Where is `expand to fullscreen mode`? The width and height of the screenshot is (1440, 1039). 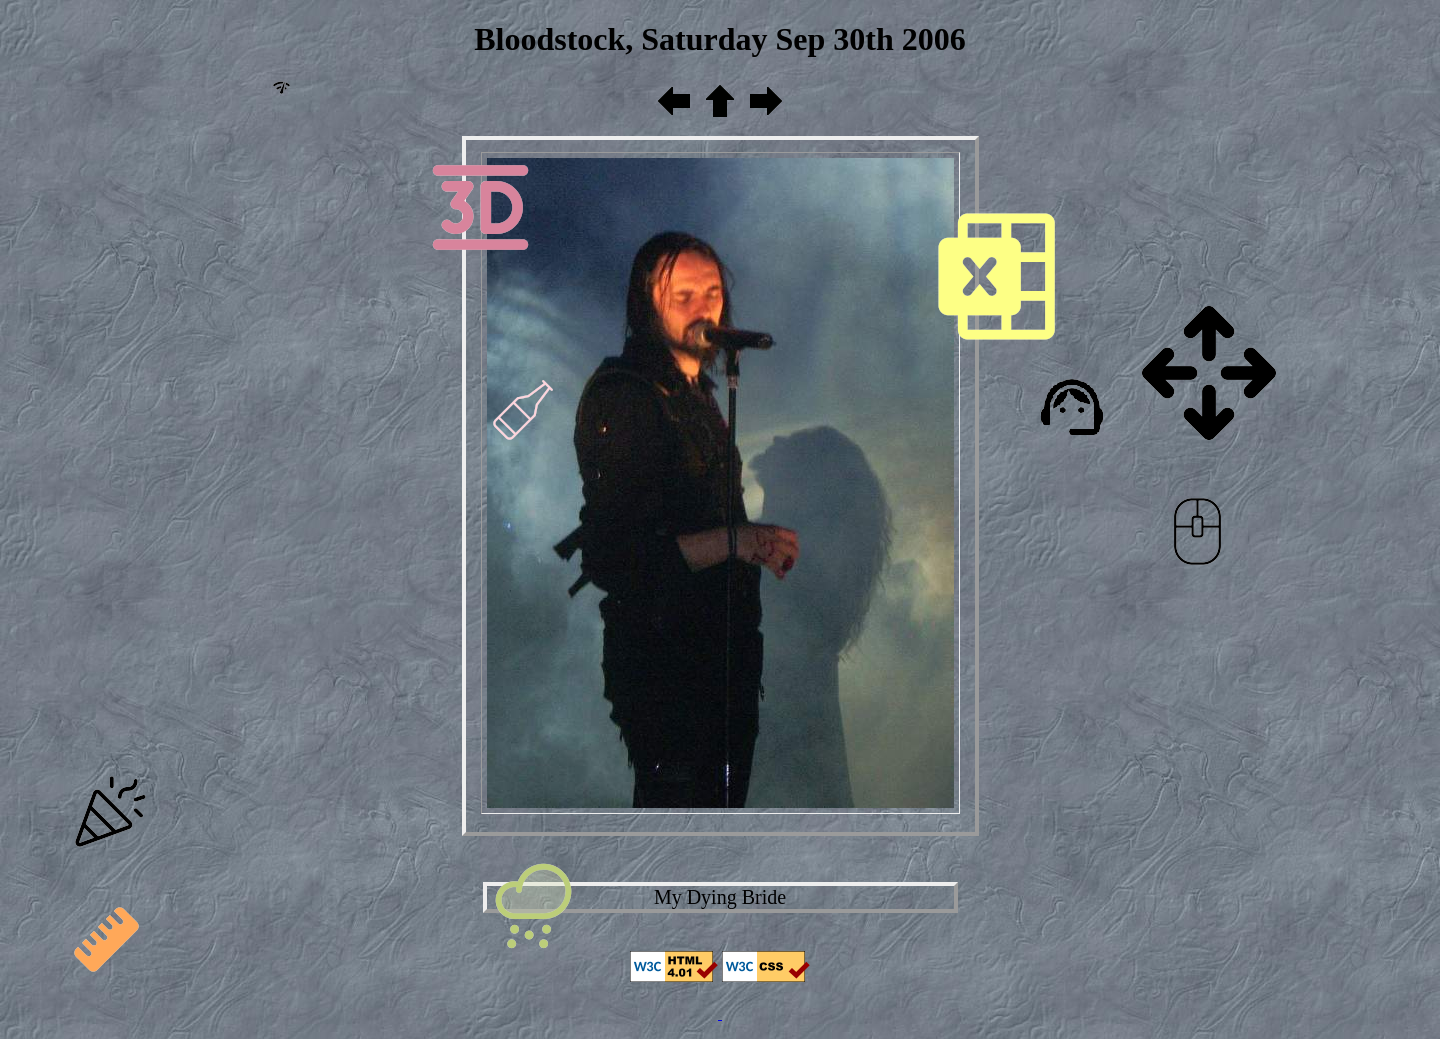 expand to fullscreen mode is located at coordinates (1209, 373).